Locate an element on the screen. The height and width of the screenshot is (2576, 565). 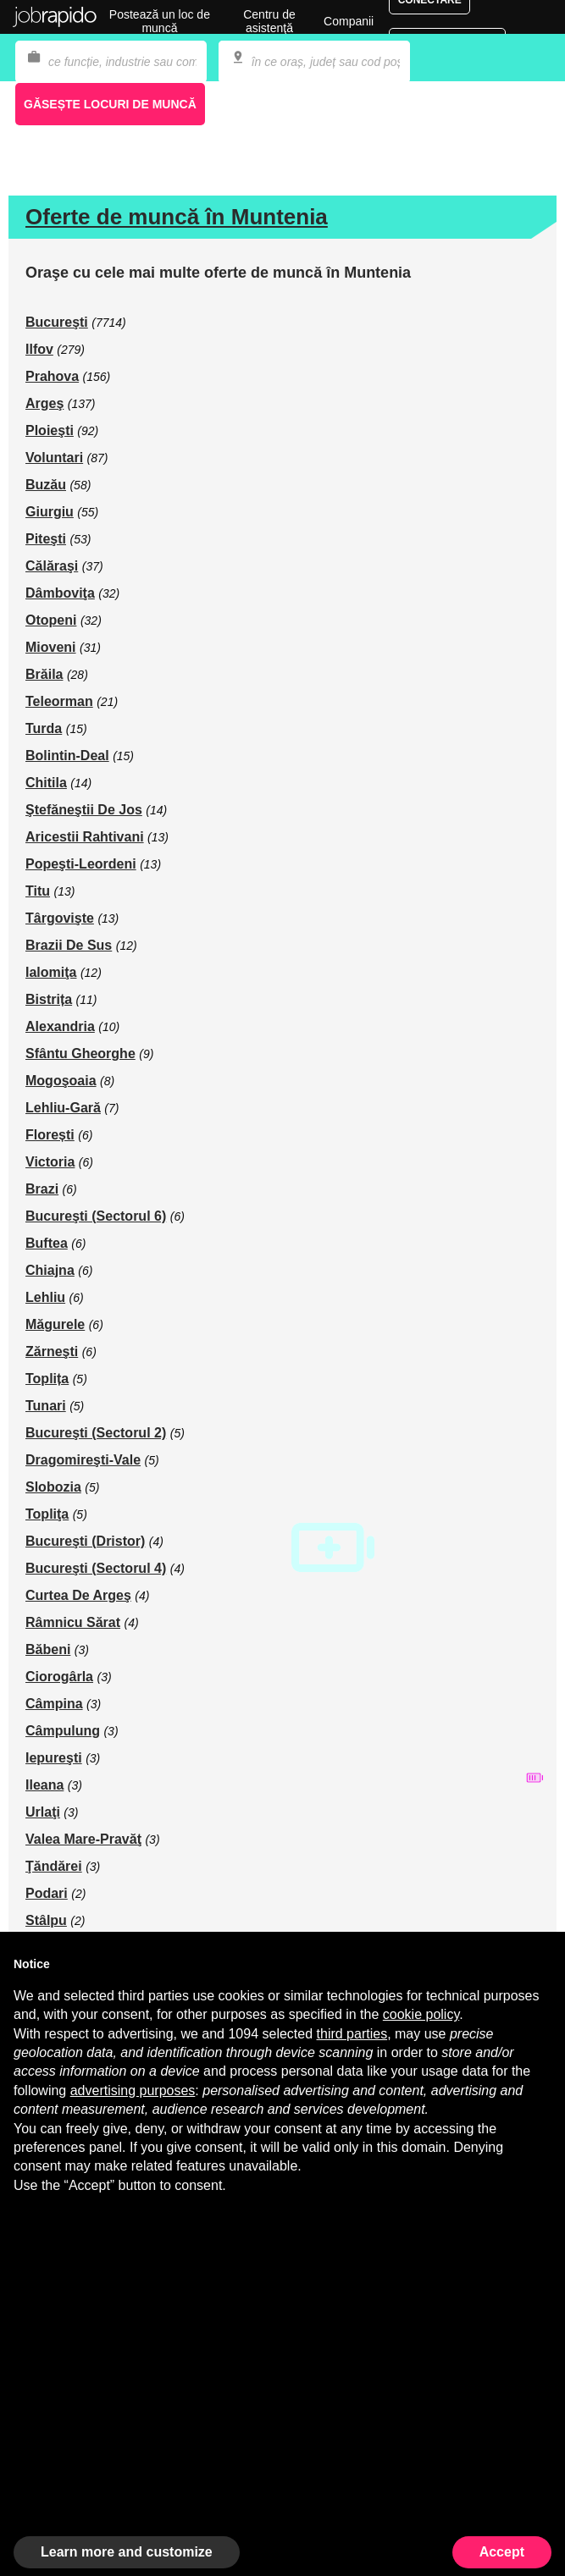
add or extend battery life is located at coordinates (333, 1547).